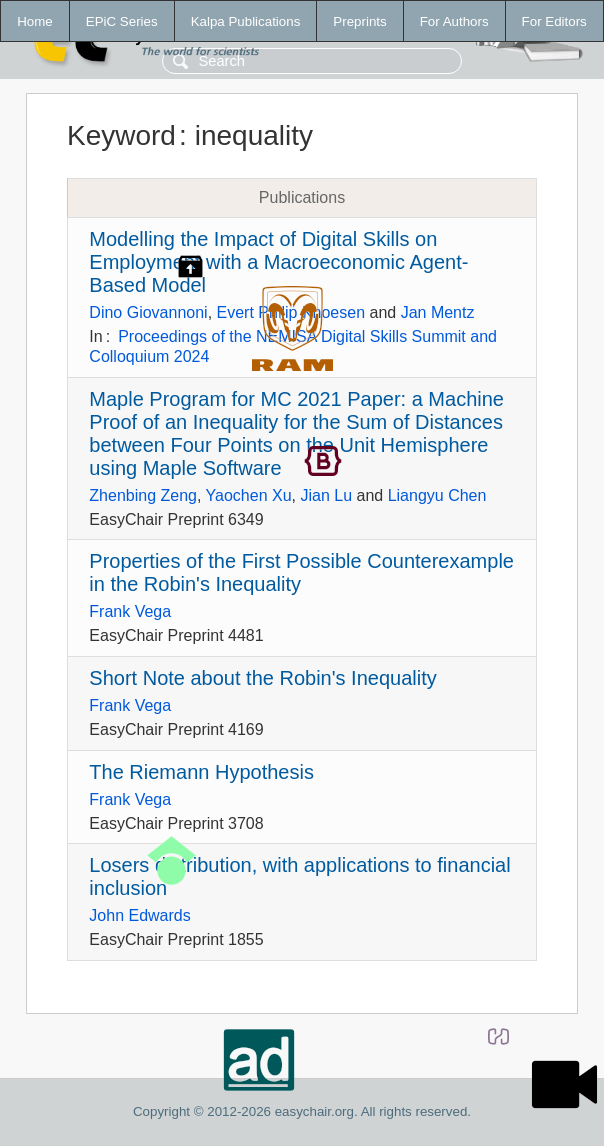  Describe the element at coordinates (259, 1060) in the screenshot. I see `Adversal advertising platform logo` at that location.